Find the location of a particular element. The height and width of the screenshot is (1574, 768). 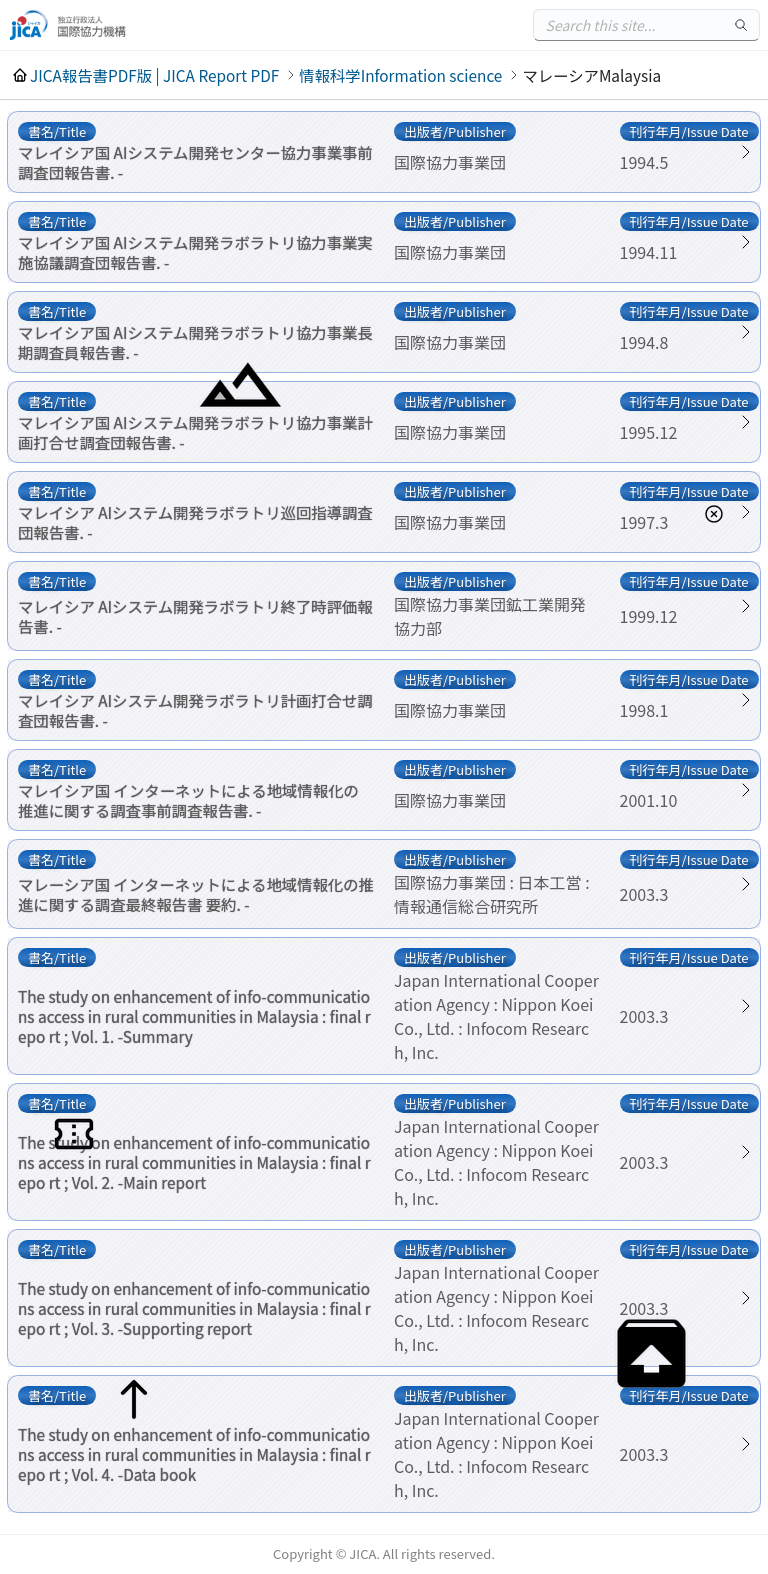

filter photos by landscape or mountain scenes is located at coordinates (240, 384).